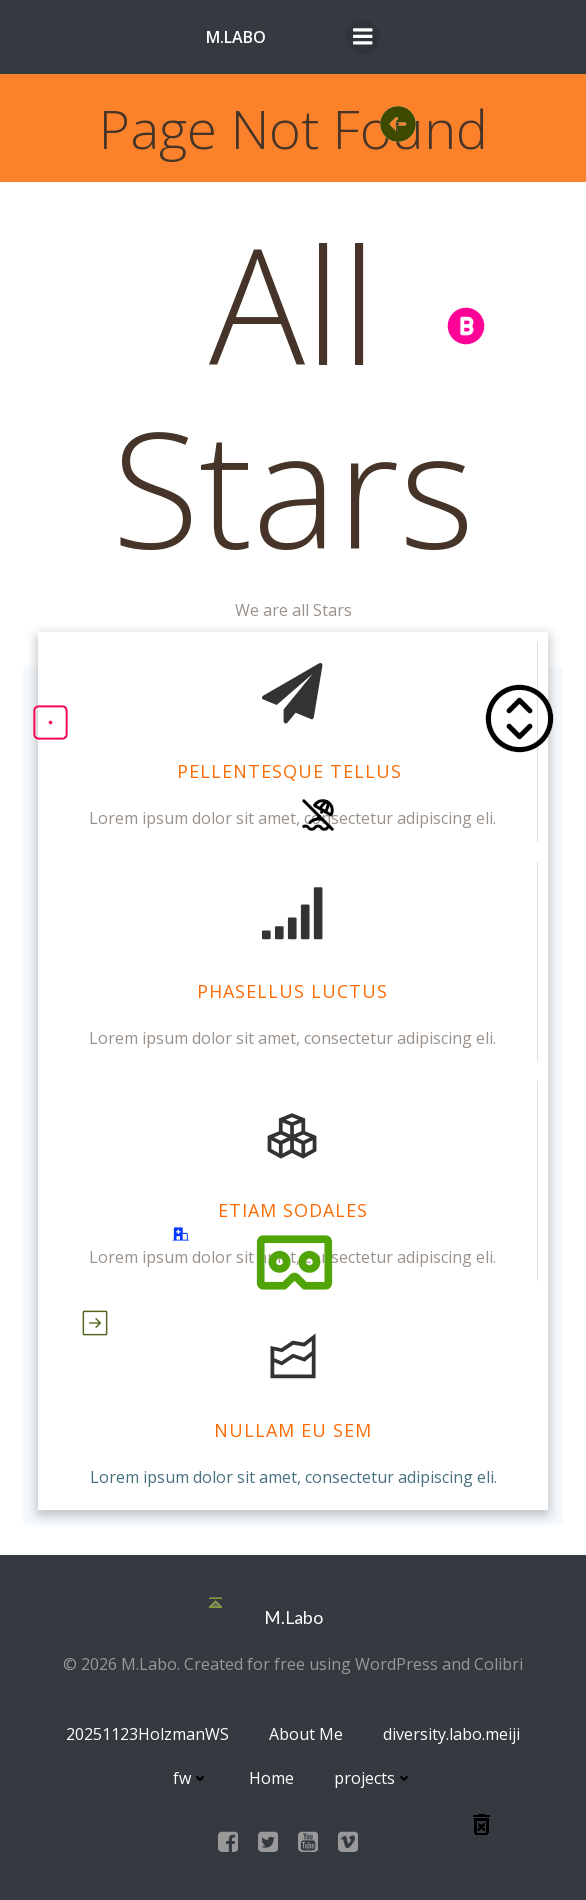 This screenshot has width=586, height=1900. I want to click on go back to previous screen, so click(398, 124).